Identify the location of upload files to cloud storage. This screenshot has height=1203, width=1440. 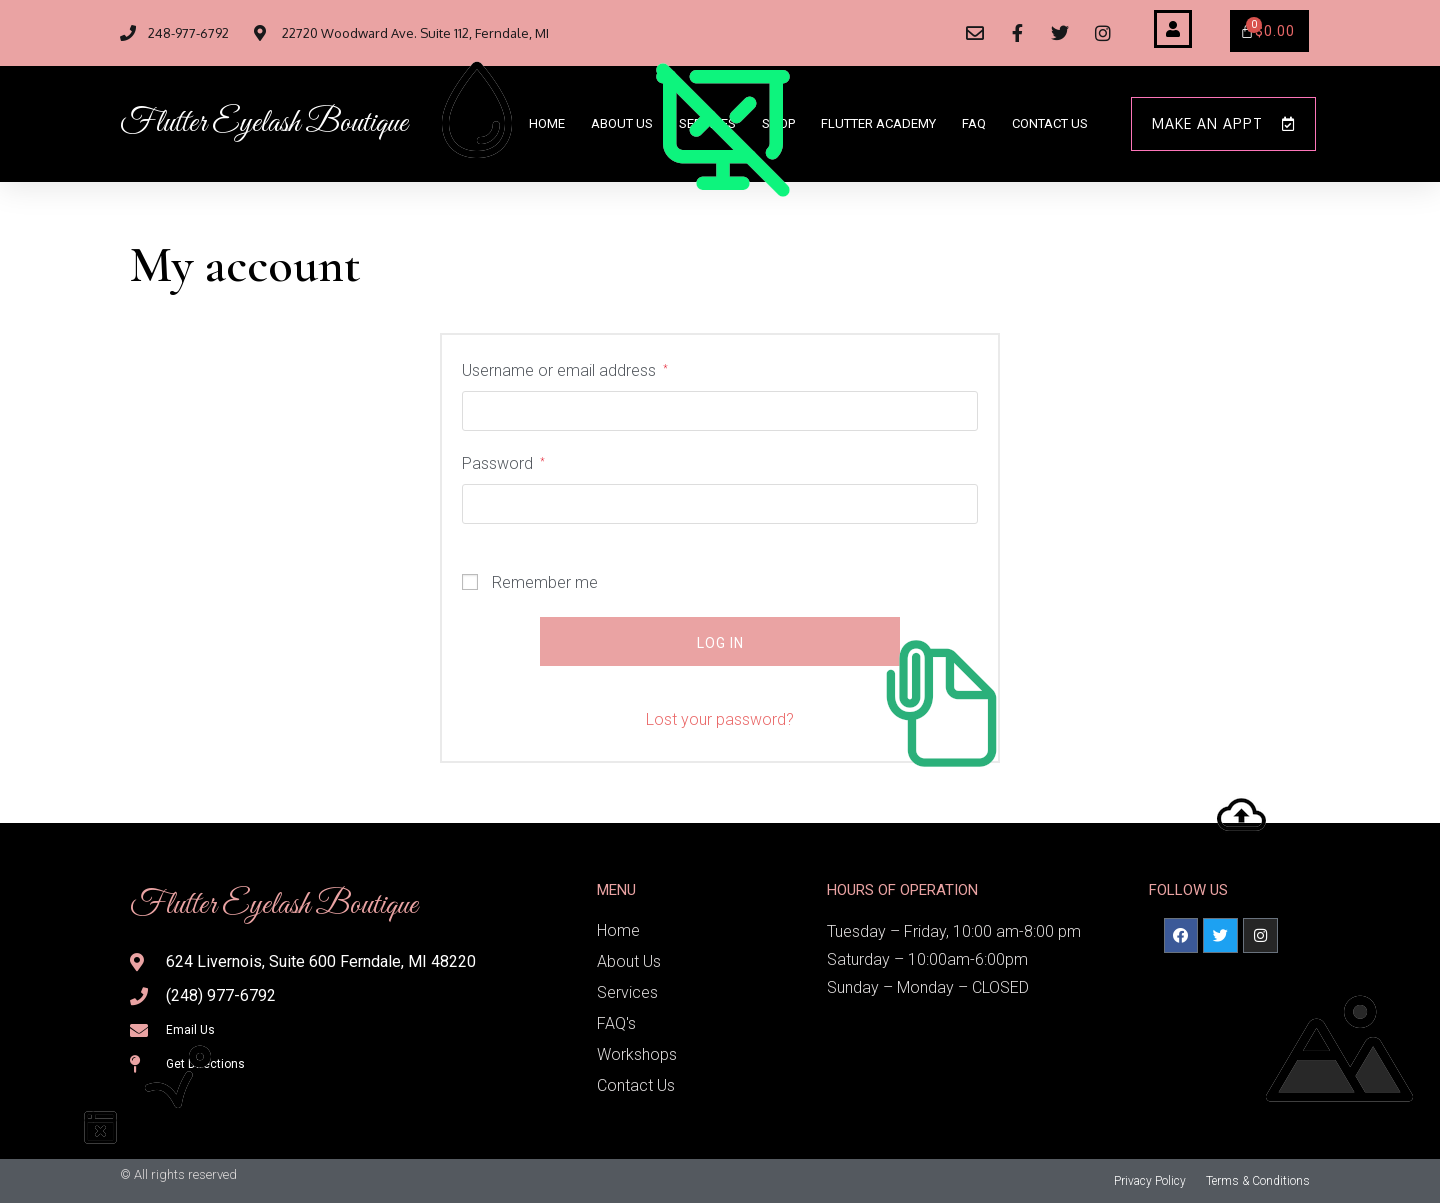
(1241, 814).